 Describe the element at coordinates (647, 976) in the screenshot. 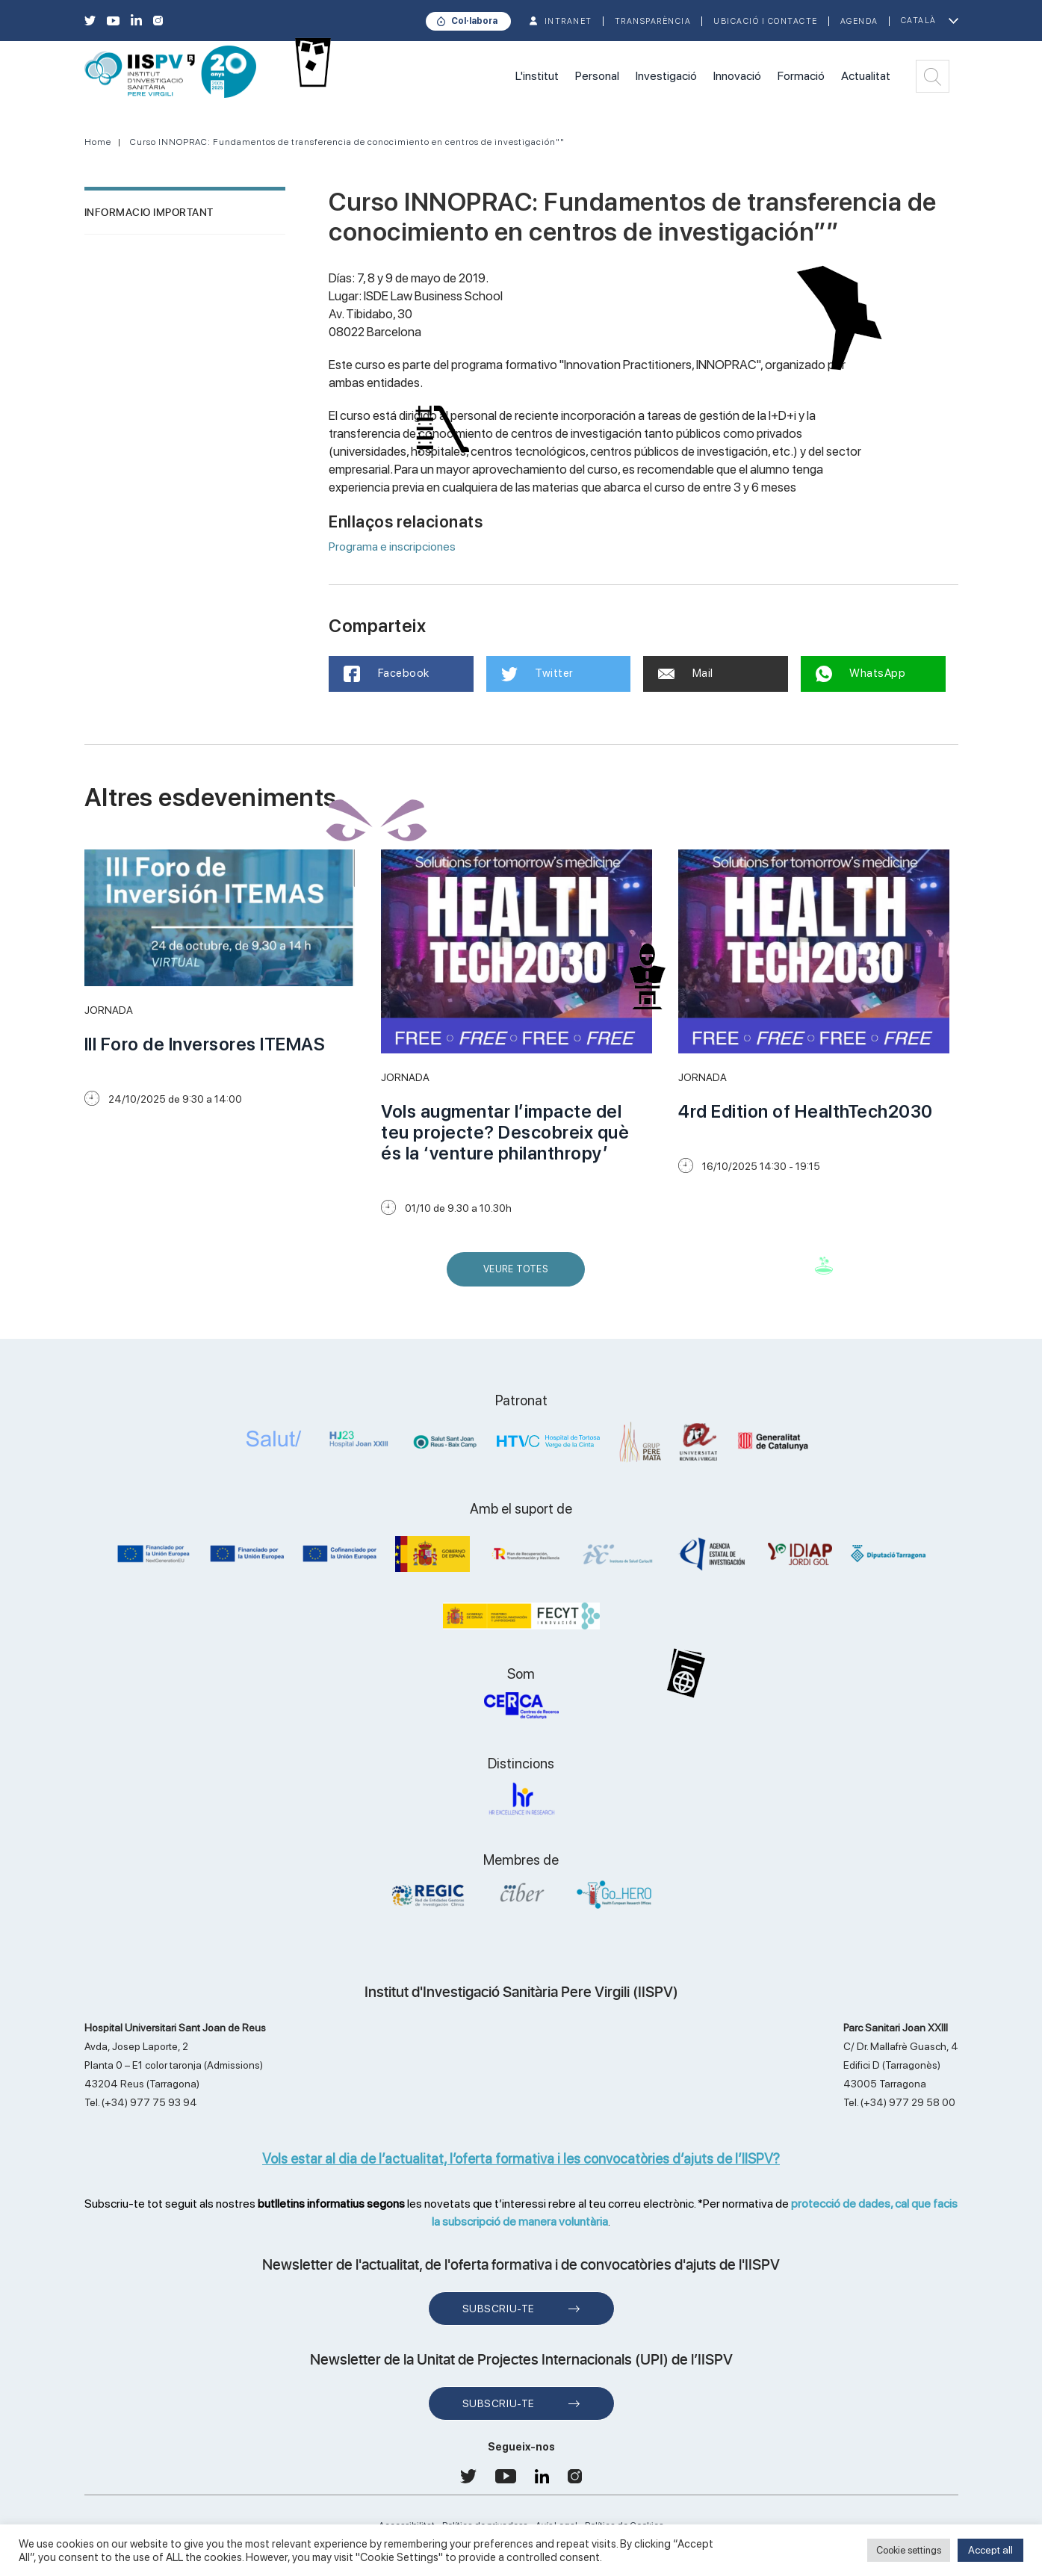

I see `view museum or gallery collection` at that location.